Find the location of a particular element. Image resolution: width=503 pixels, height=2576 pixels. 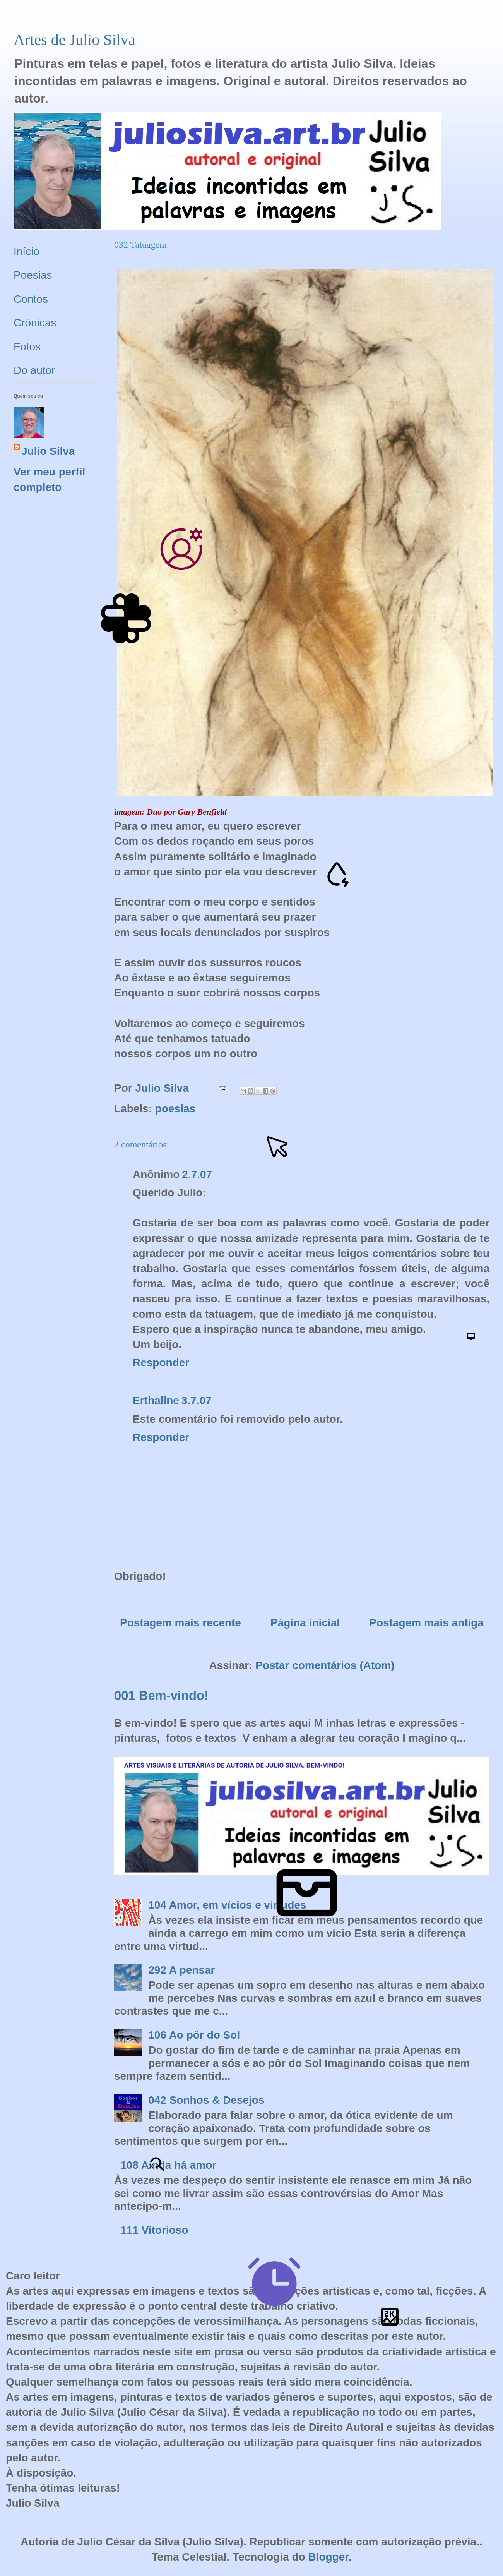

access your wallet or saved payment methods is located at coordinates (306, 1893).